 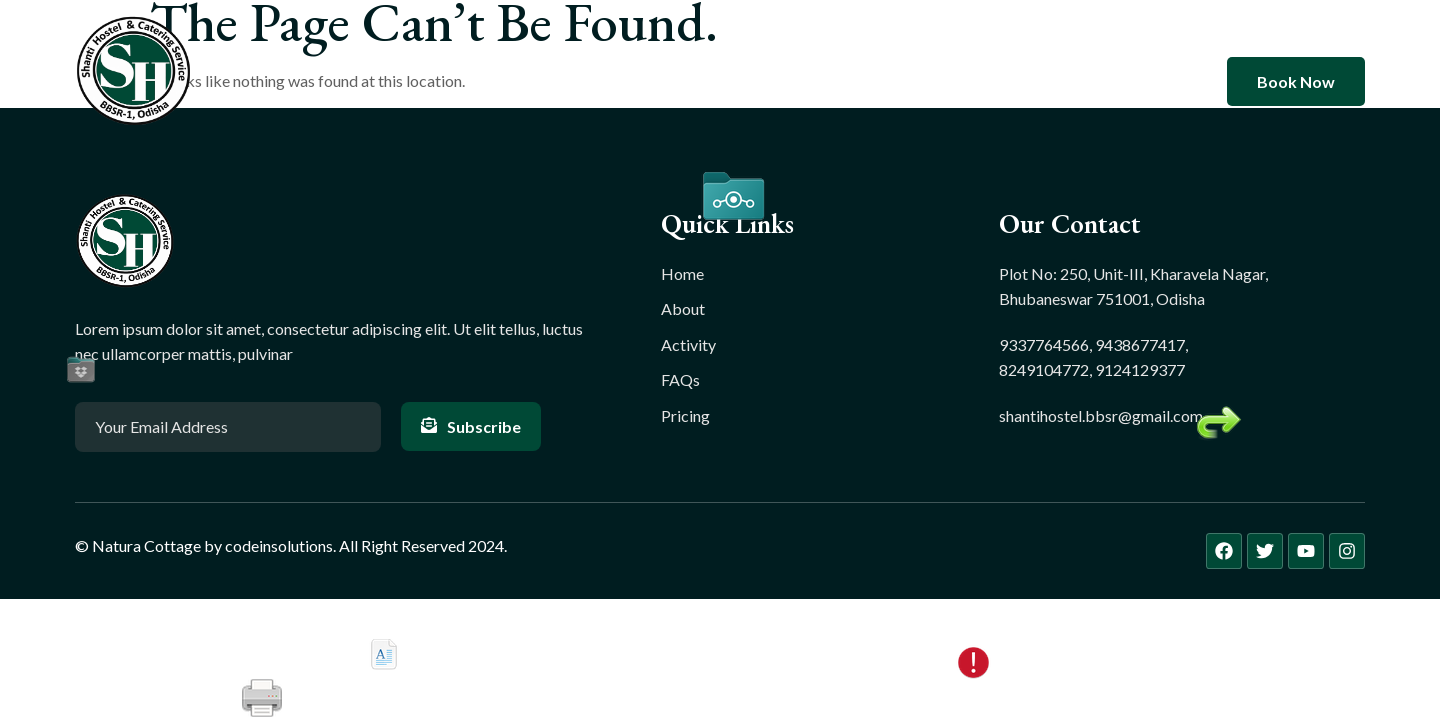 What do you see at coordinates (973, 662) in the screenshot?
I see `indicates a critical error or danger state` at bounding box center [973, 662].